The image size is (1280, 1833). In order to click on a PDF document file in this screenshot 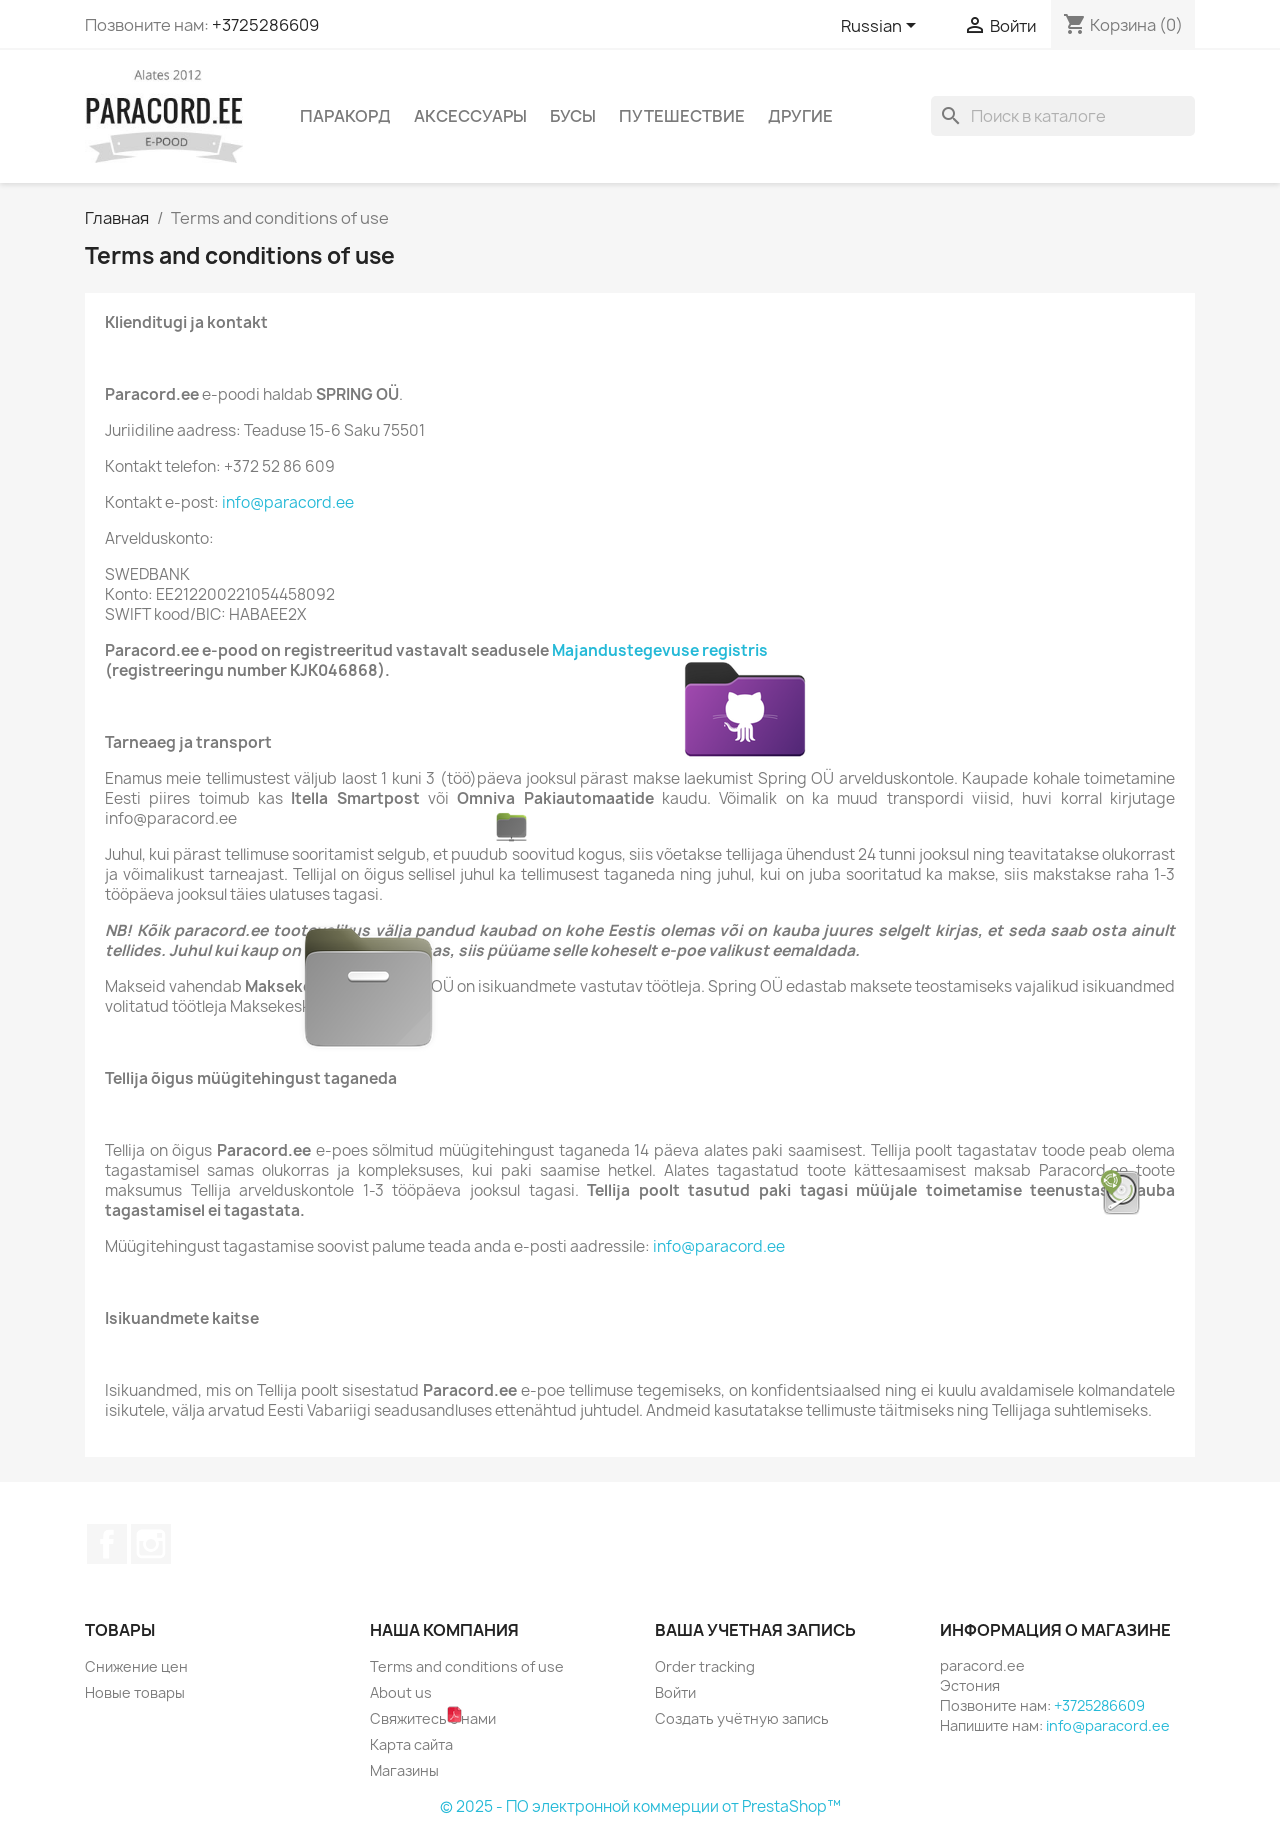, I will do `click(454, 1714)`.